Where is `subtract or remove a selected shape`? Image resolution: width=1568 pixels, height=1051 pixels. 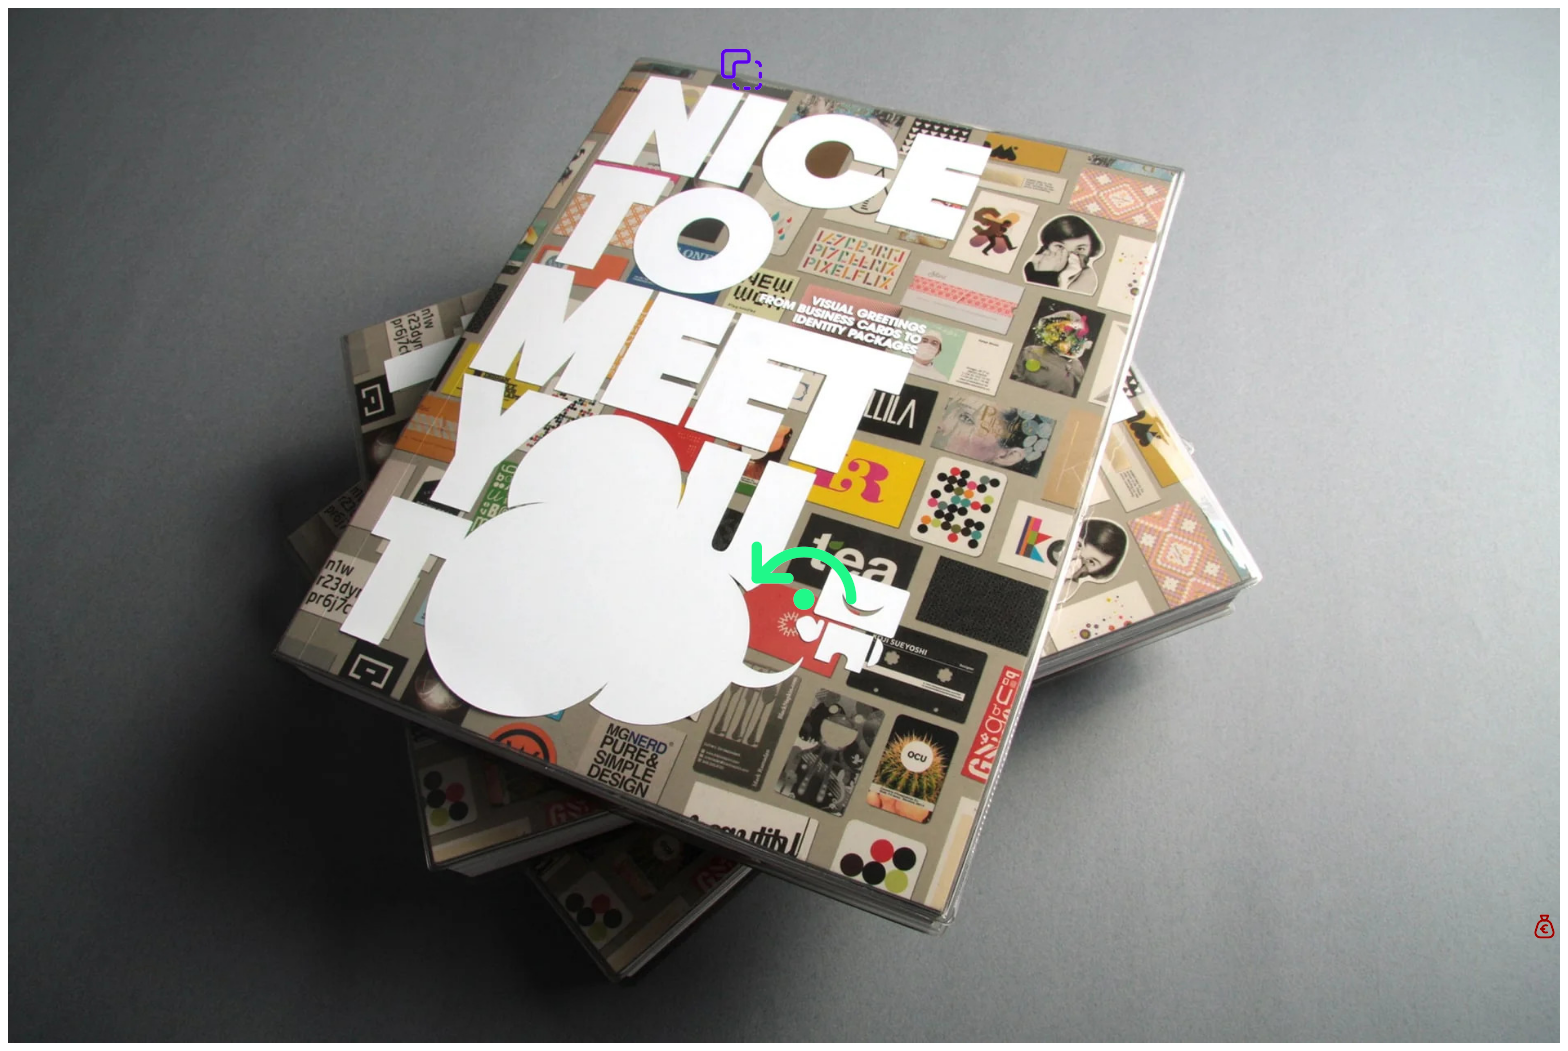 subtract or remove a selected shape is located at coordinates (741, 69).